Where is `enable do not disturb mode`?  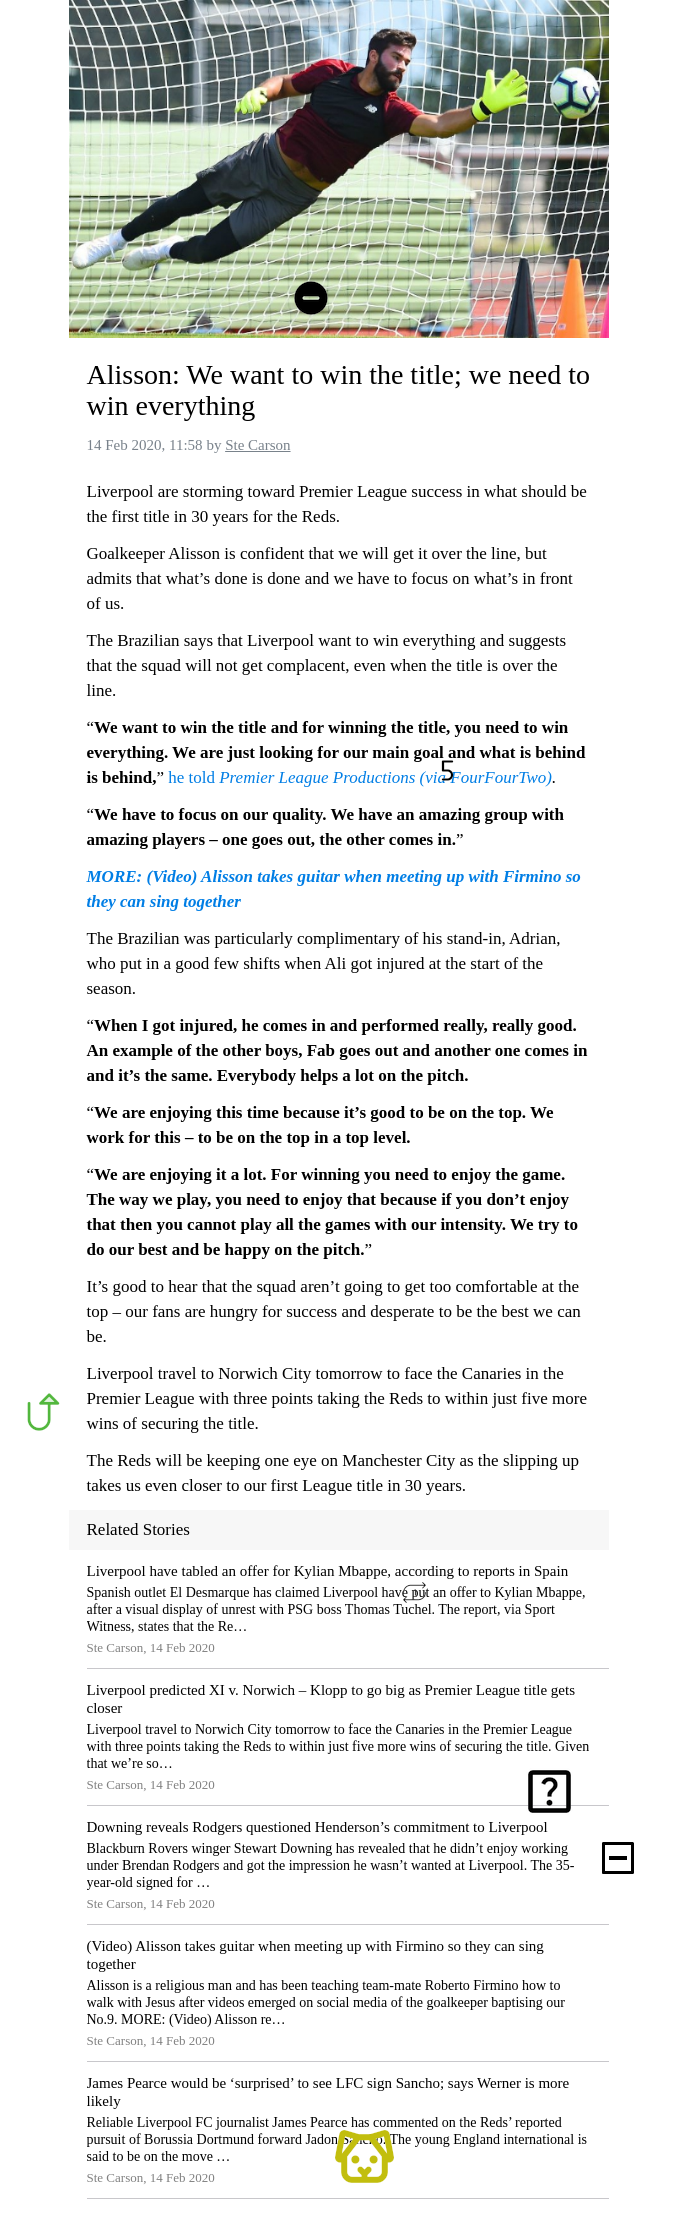 enable do not disturb mode is located at coordinates (311, 298).